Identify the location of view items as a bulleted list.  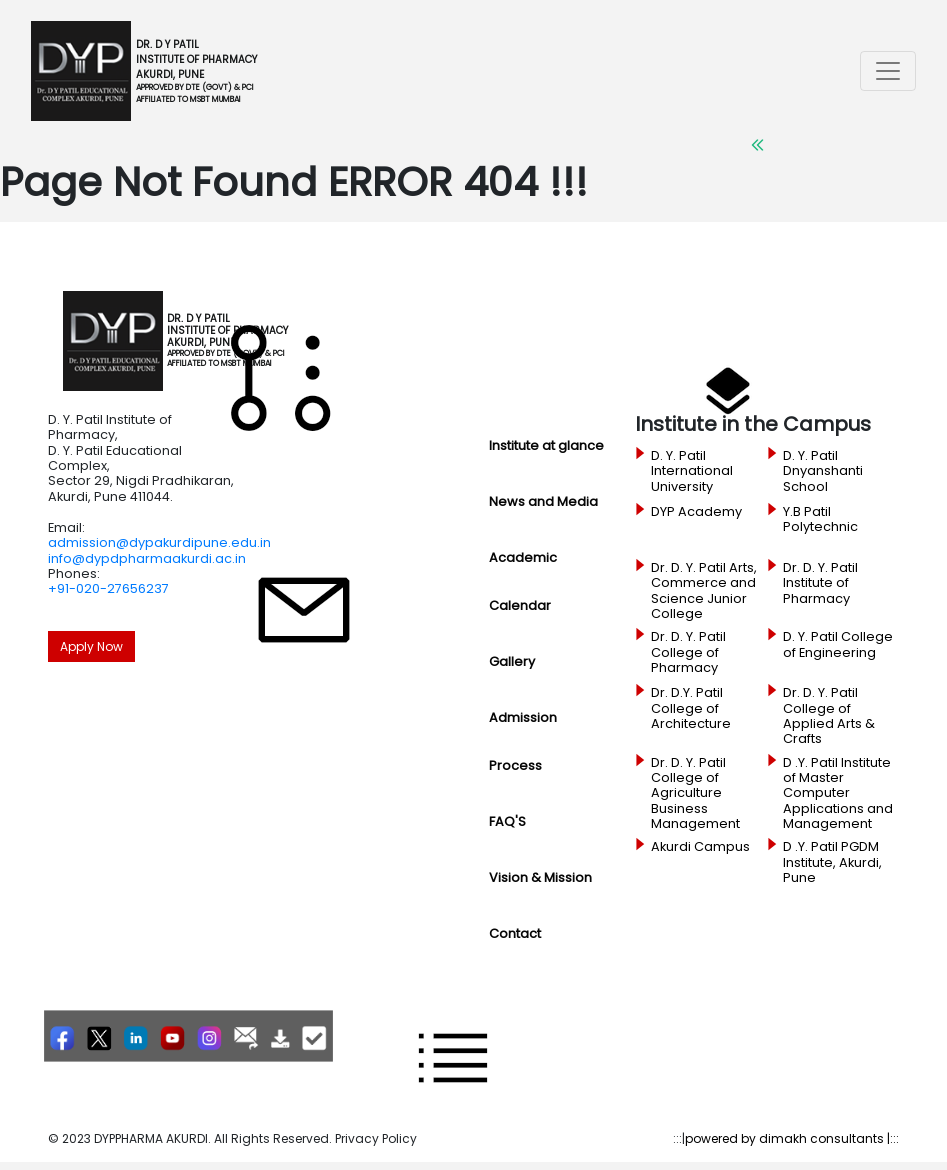
(453, 1058).